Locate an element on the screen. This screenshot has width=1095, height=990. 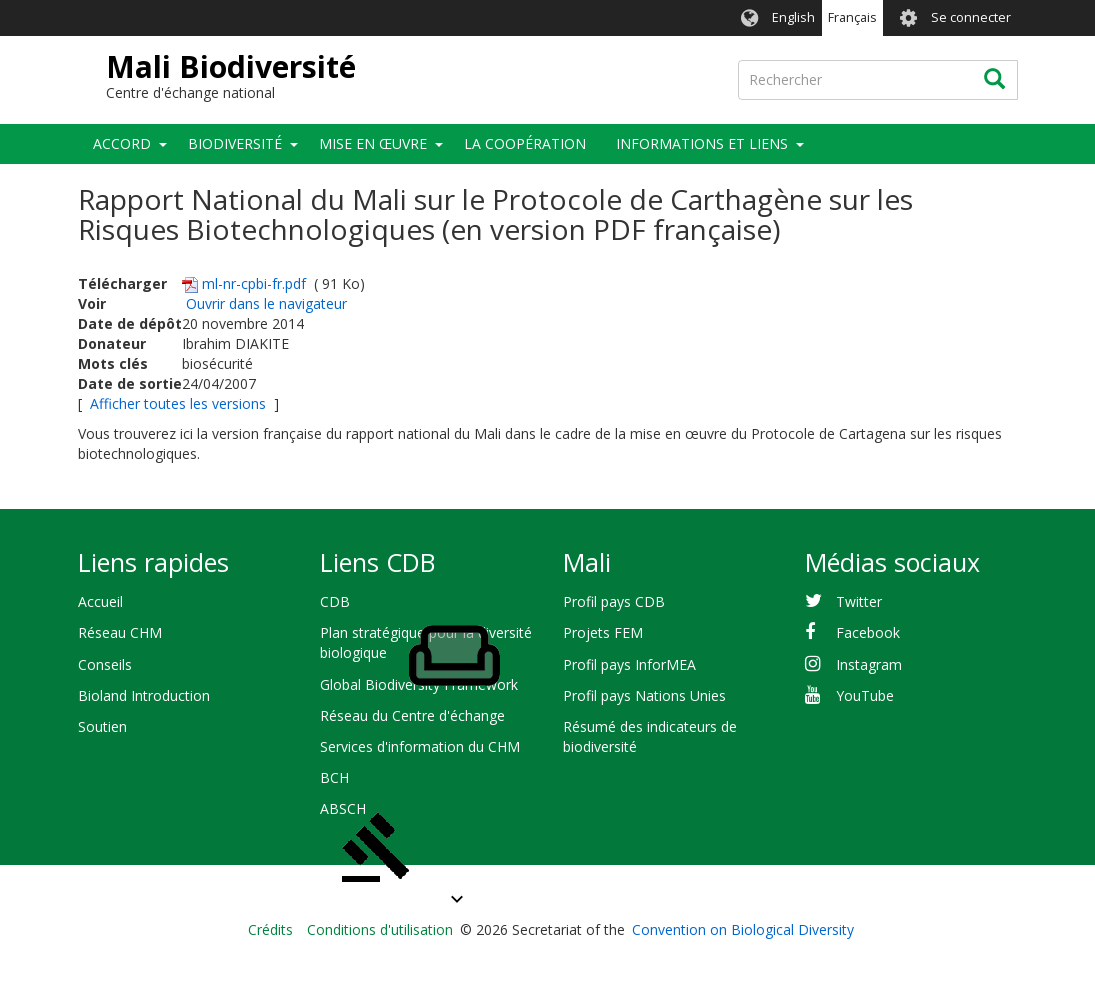
access legal or terms of service information is located at coordinates (377, 847).